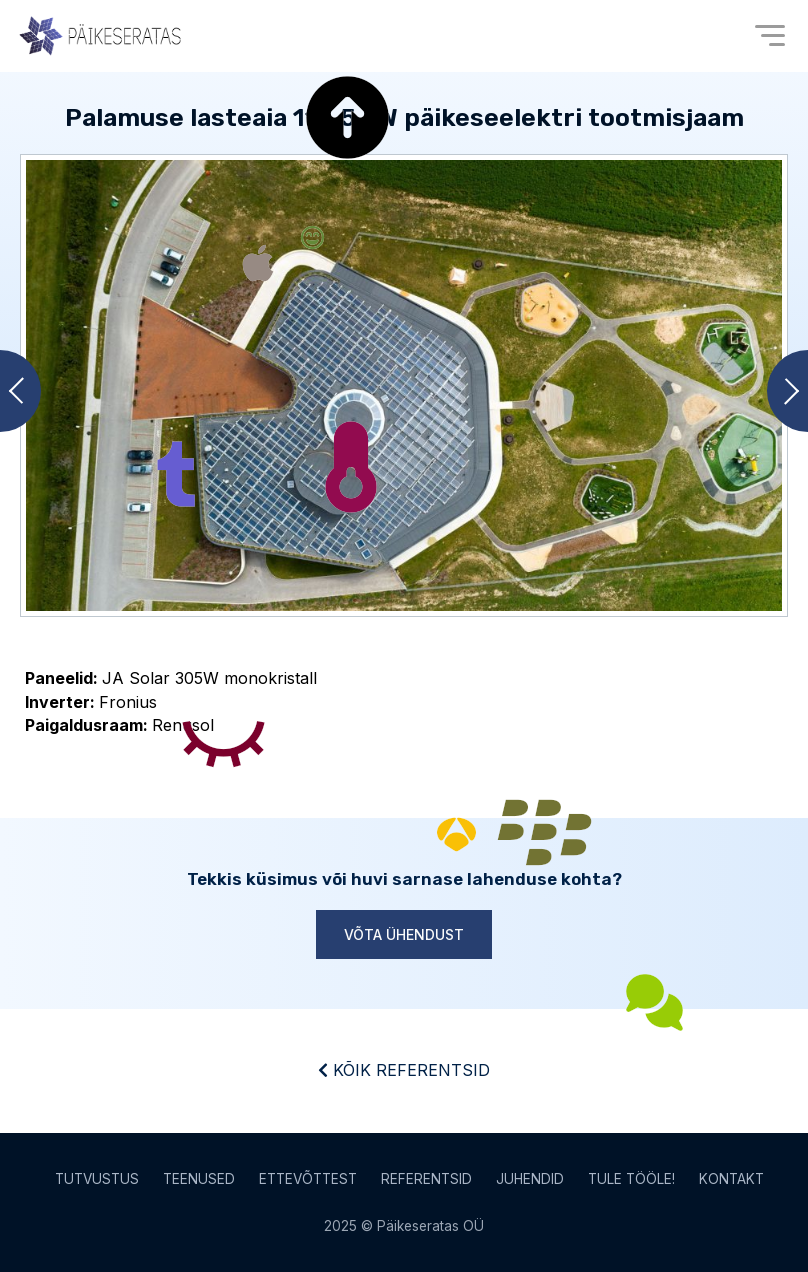 Image resolution: width=808 pixels, height=1272 pixels. What do you see at coordinates (258, 263) in the screenshot?
I see `Apple company logo` at bounding box center [258, 263].